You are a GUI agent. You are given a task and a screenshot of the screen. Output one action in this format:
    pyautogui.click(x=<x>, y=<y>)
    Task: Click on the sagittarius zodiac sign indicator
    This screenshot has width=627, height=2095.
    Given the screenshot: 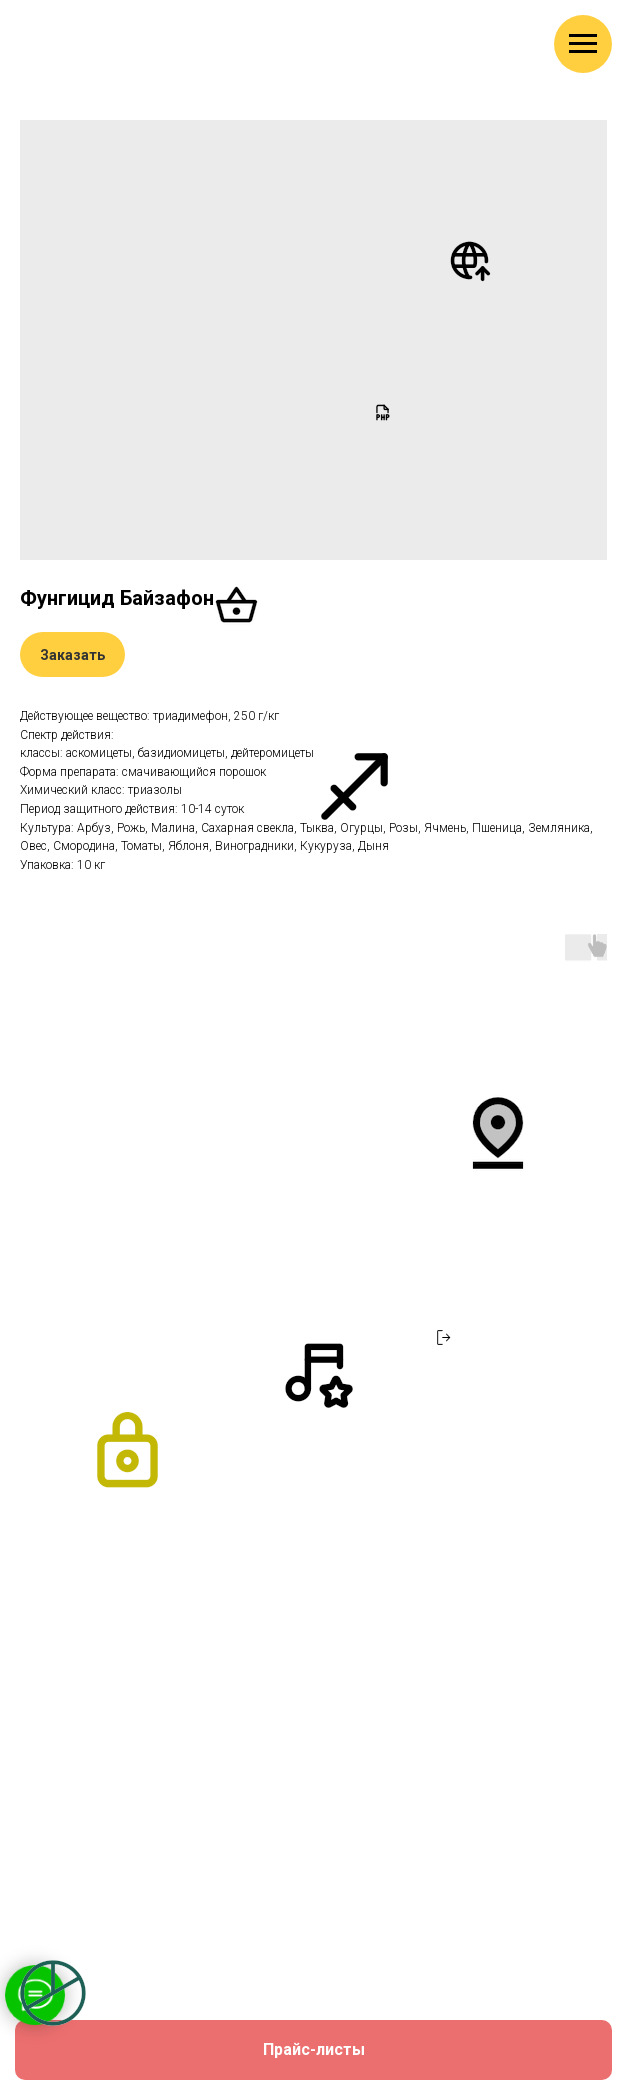 What is the action you would take?
    pyautogui.click(x=354, y=786)
    